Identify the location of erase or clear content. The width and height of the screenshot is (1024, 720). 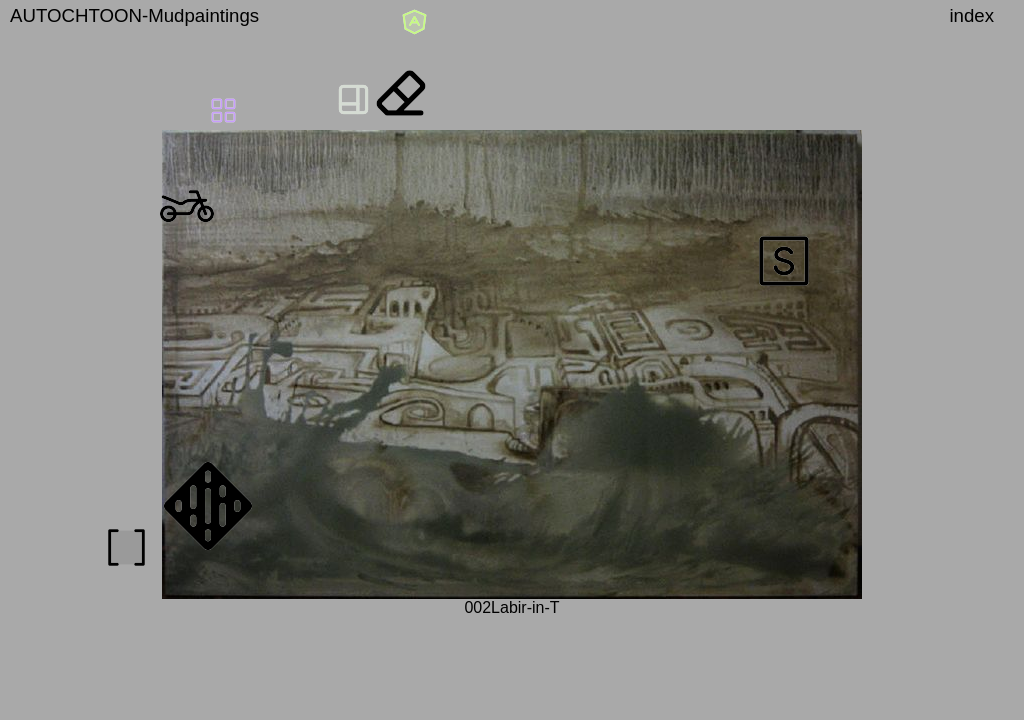
(401, 93).